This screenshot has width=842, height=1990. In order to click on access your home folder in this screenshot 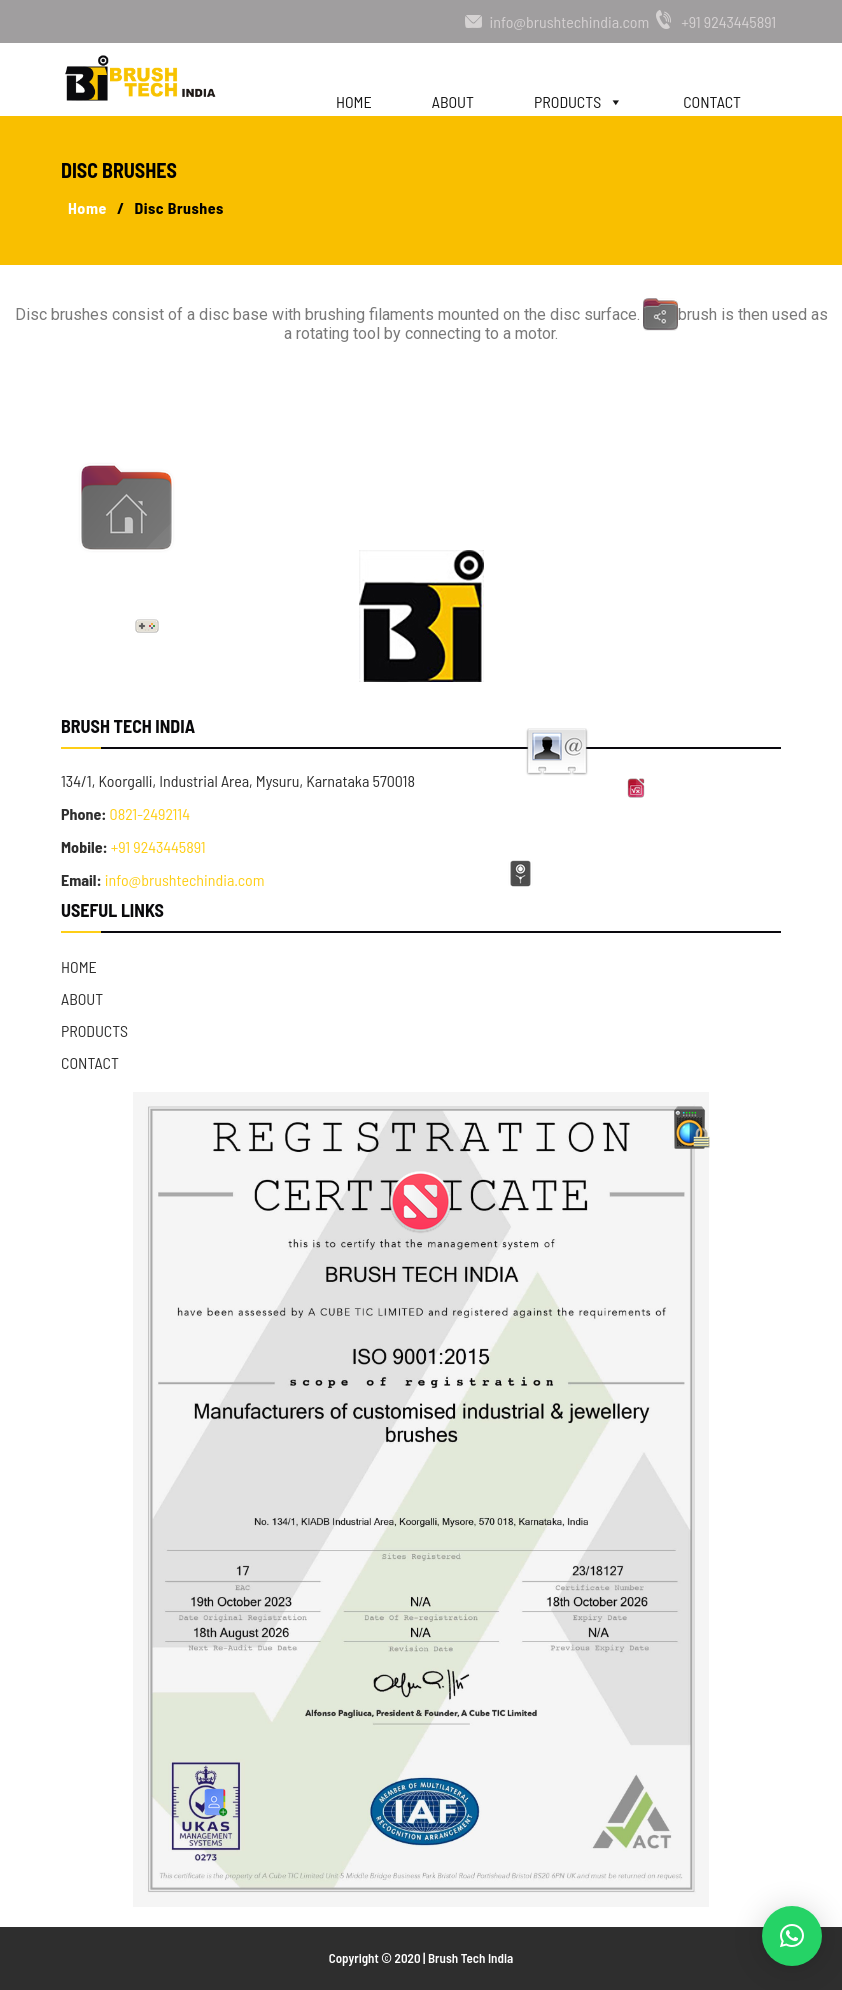, I will do `click(126, 507)`.